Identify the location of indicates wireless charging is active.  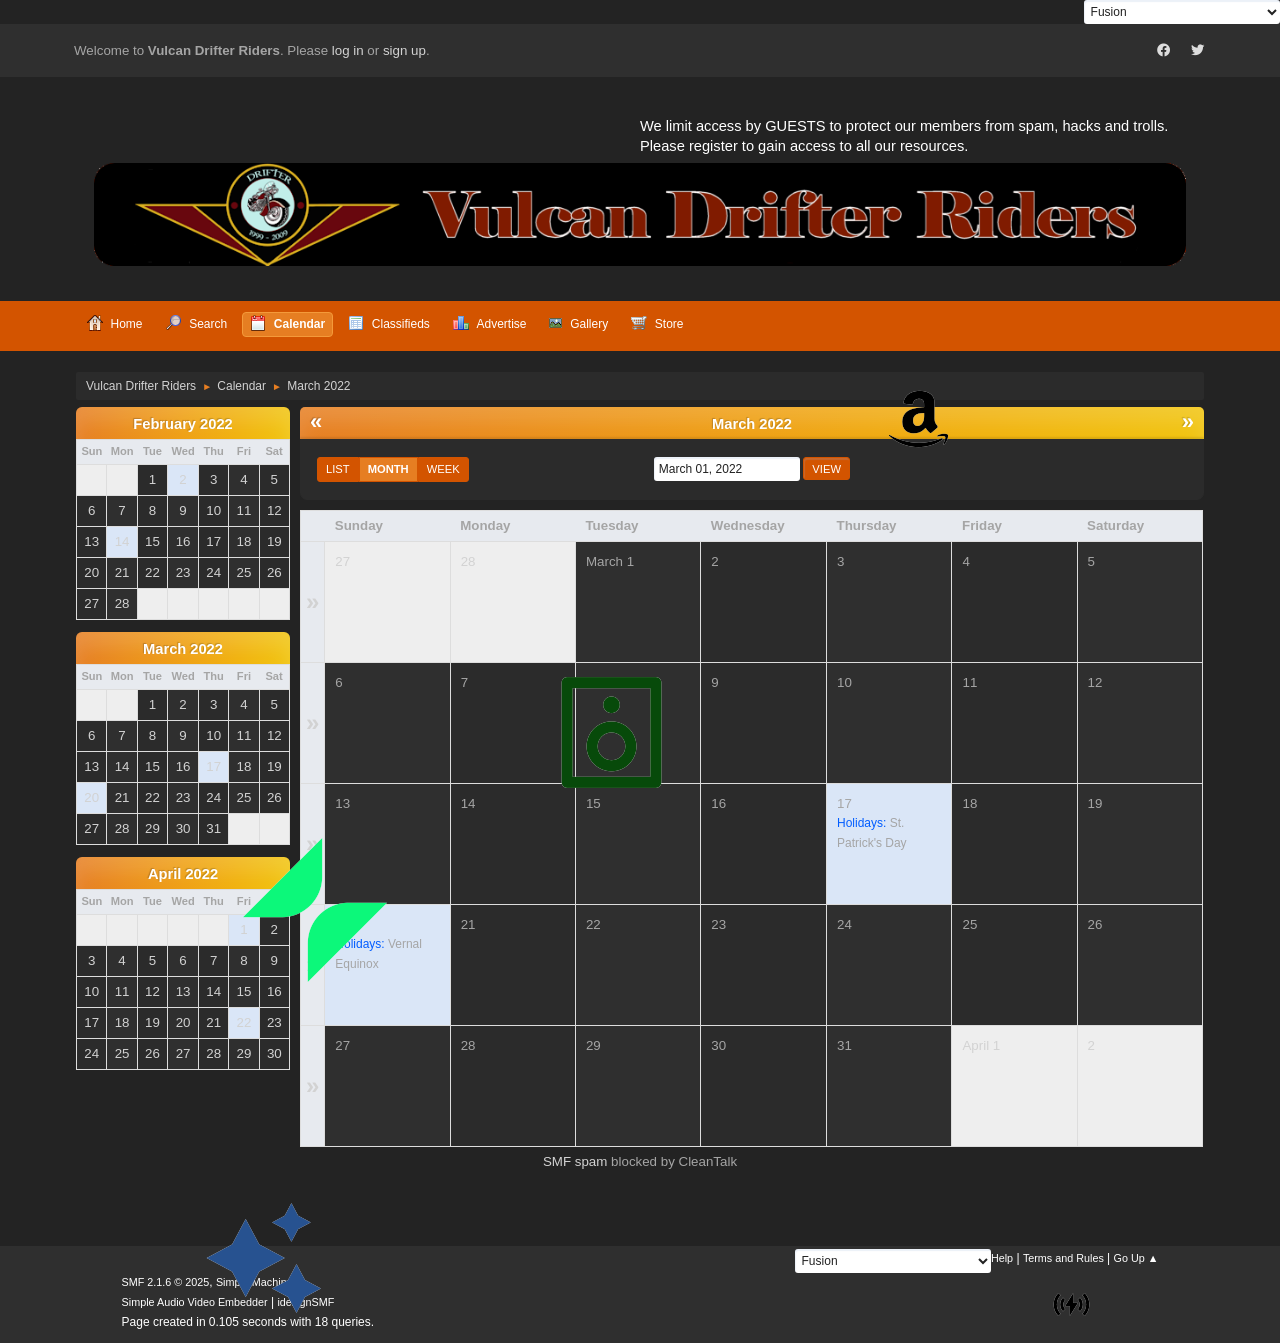
(1071, 1304).